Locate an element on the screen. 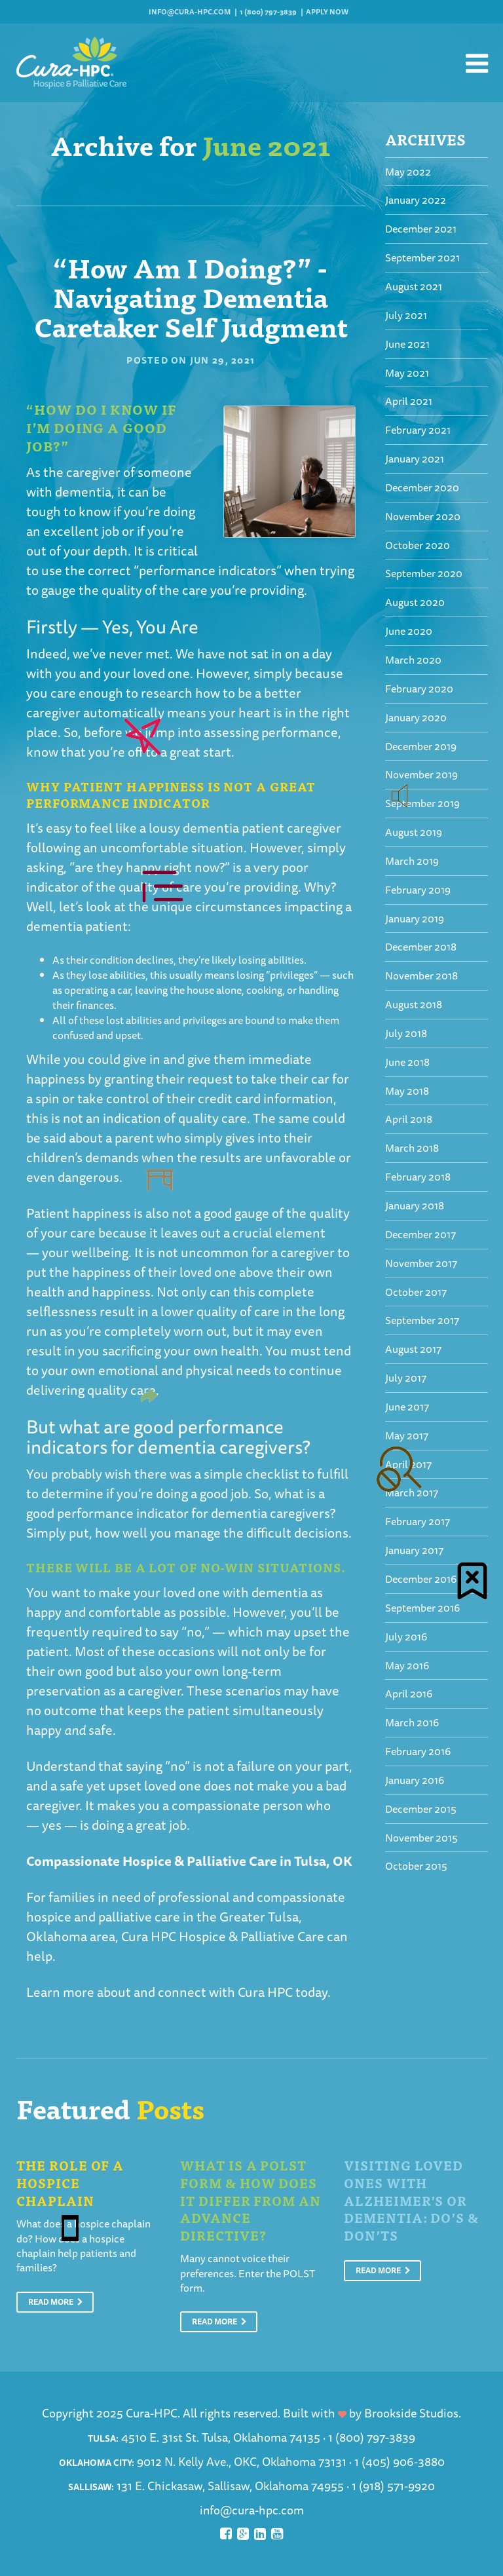 The image size is (503, 2576). navigation or GPS is currently disabled is located at coordinates (142, 736).